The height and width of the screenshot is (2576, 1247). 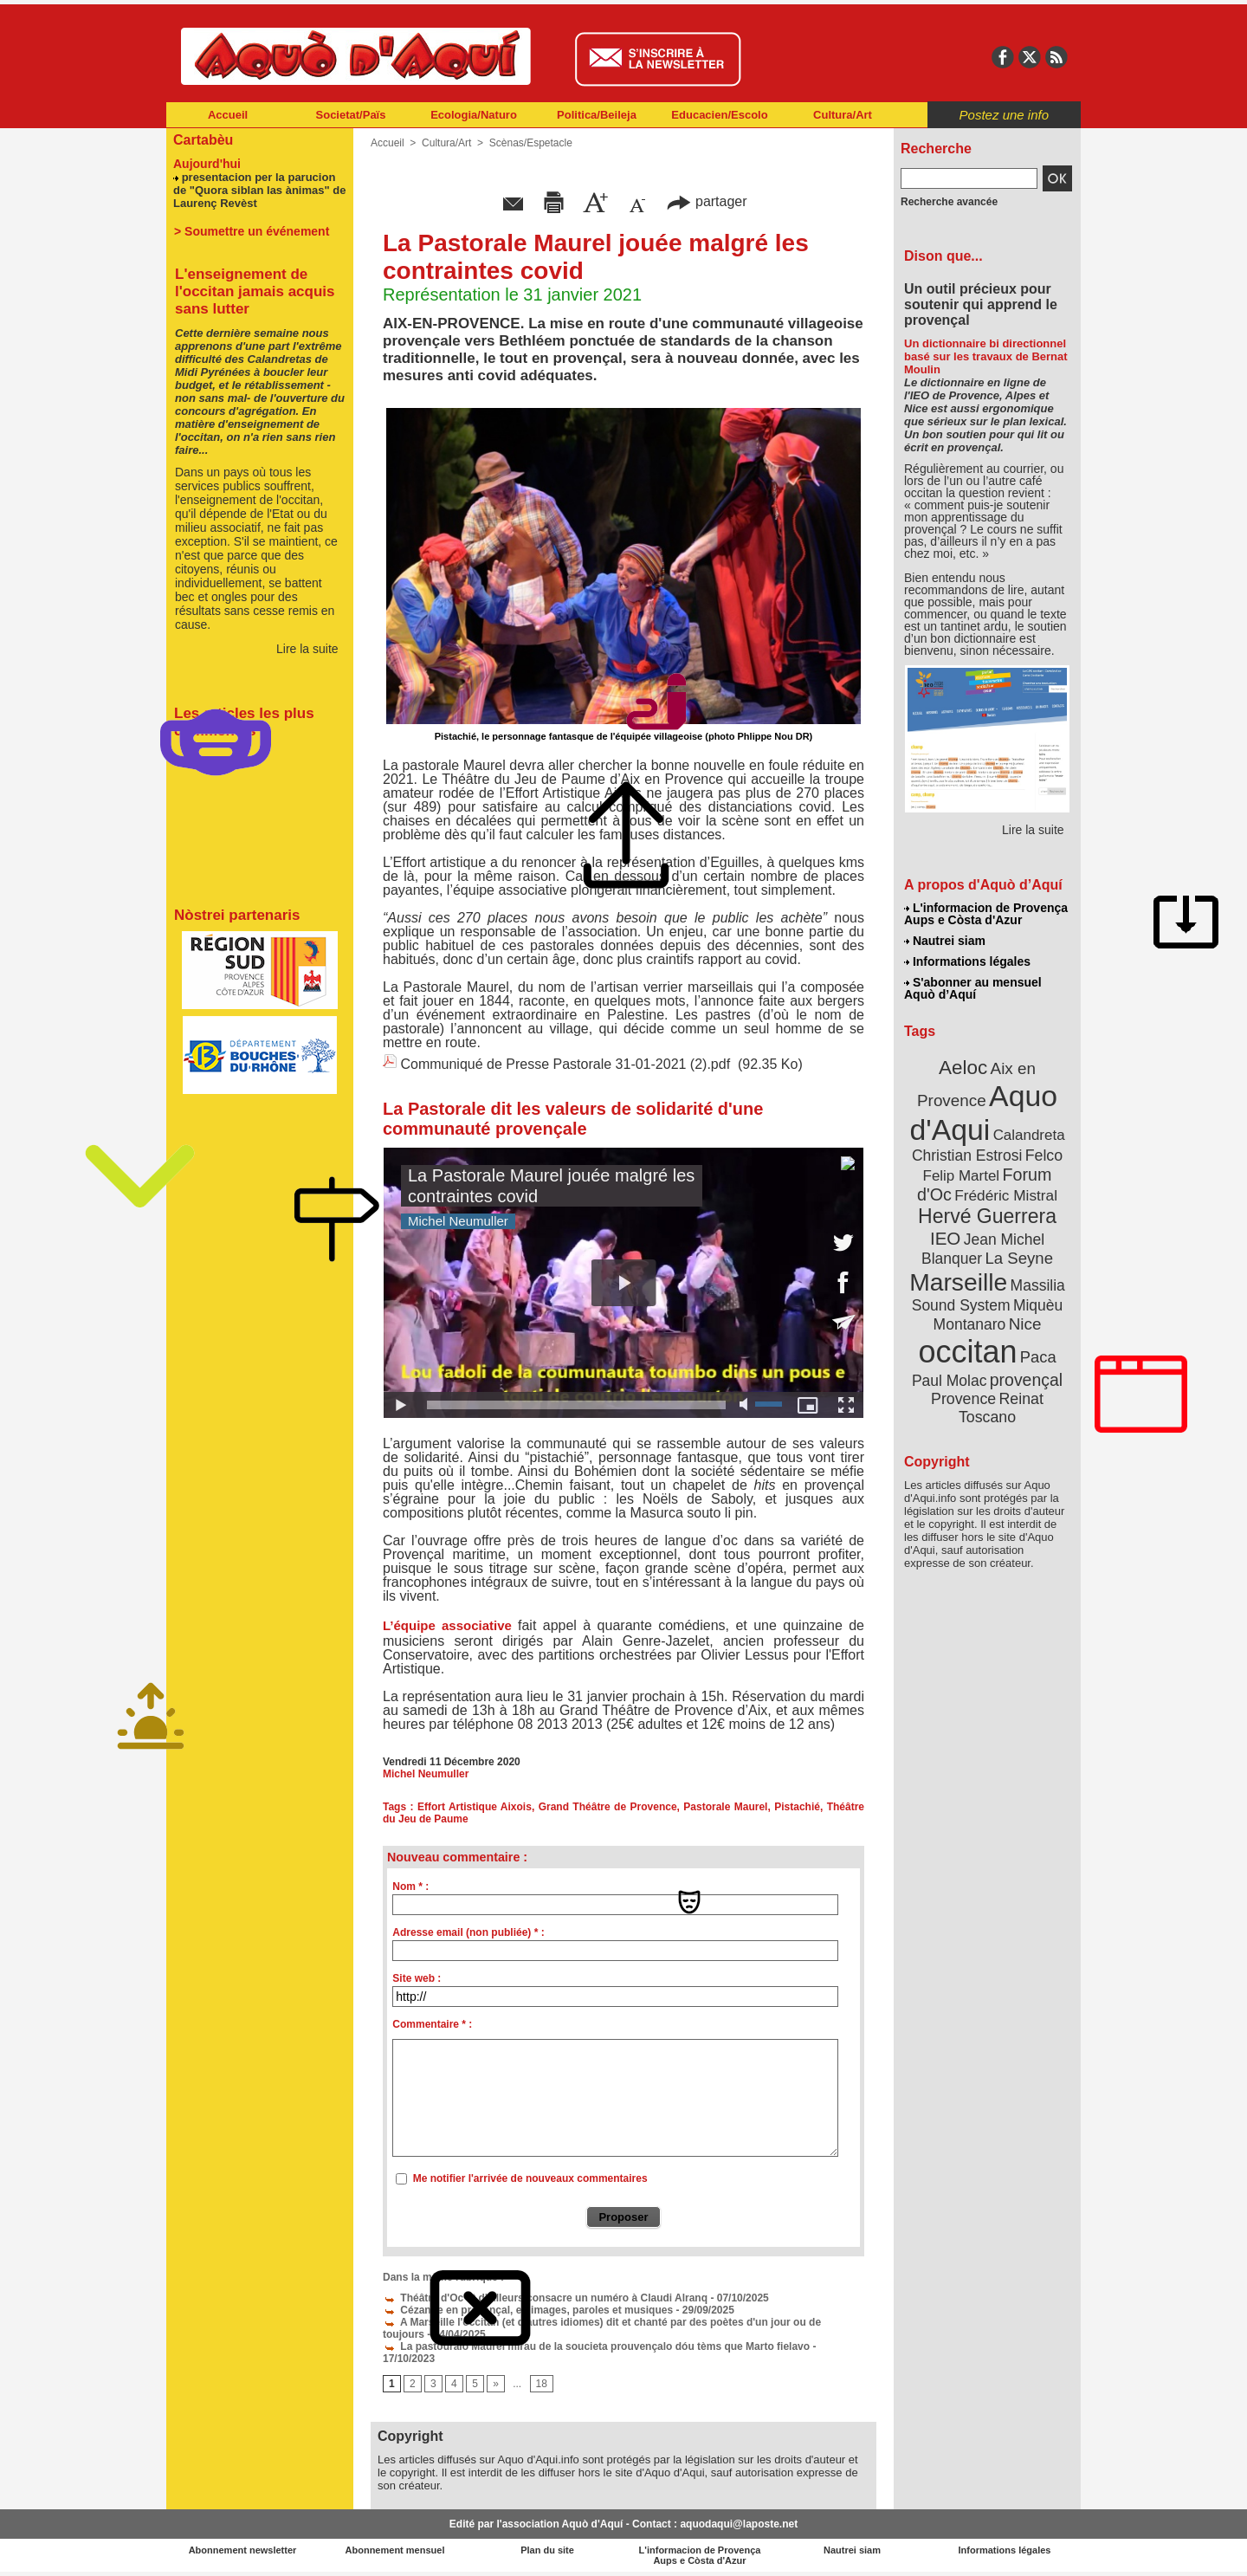 What do you see at coordinates (480, 2307) in the screenshot?
I see `close or dismiss a window` at bounding box center [480, 2307].